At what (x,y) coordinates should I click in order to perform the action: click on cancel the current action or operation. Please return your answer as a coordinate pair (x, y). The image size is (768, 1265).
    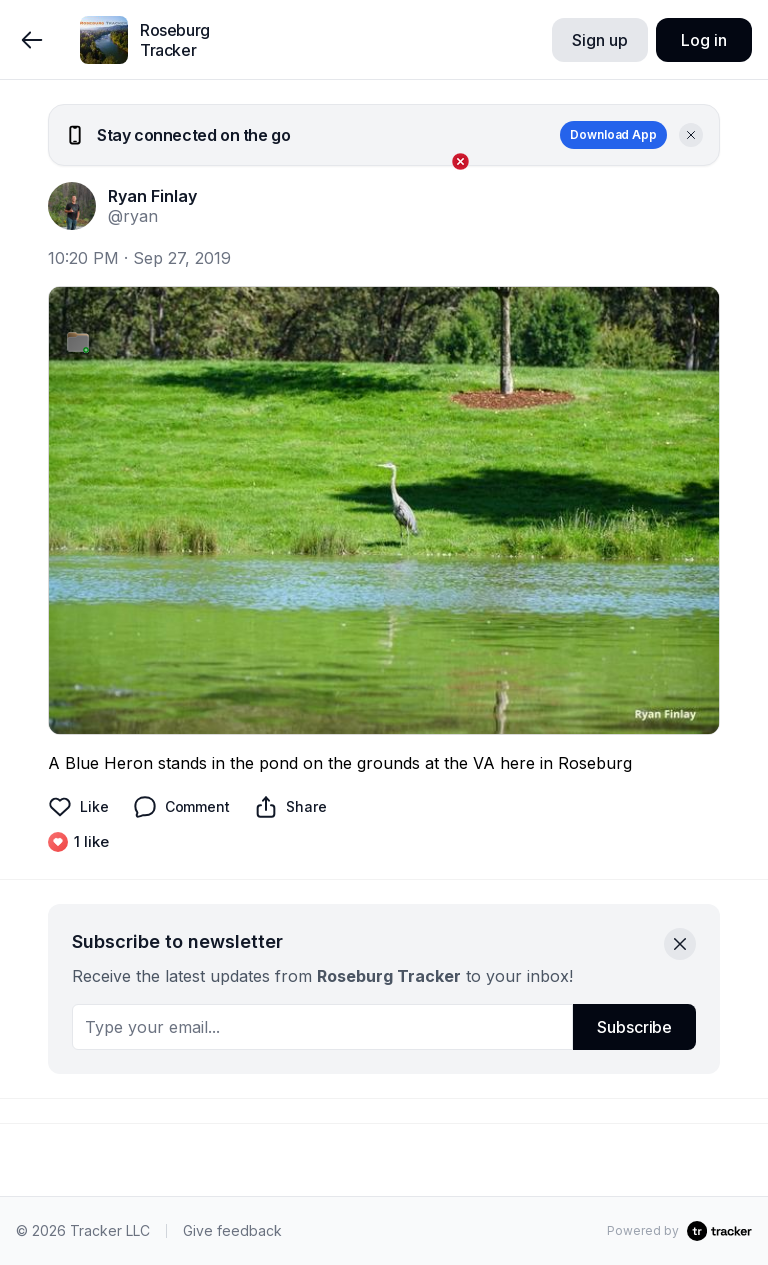
    Looking at the image, I should click on (460, 161).